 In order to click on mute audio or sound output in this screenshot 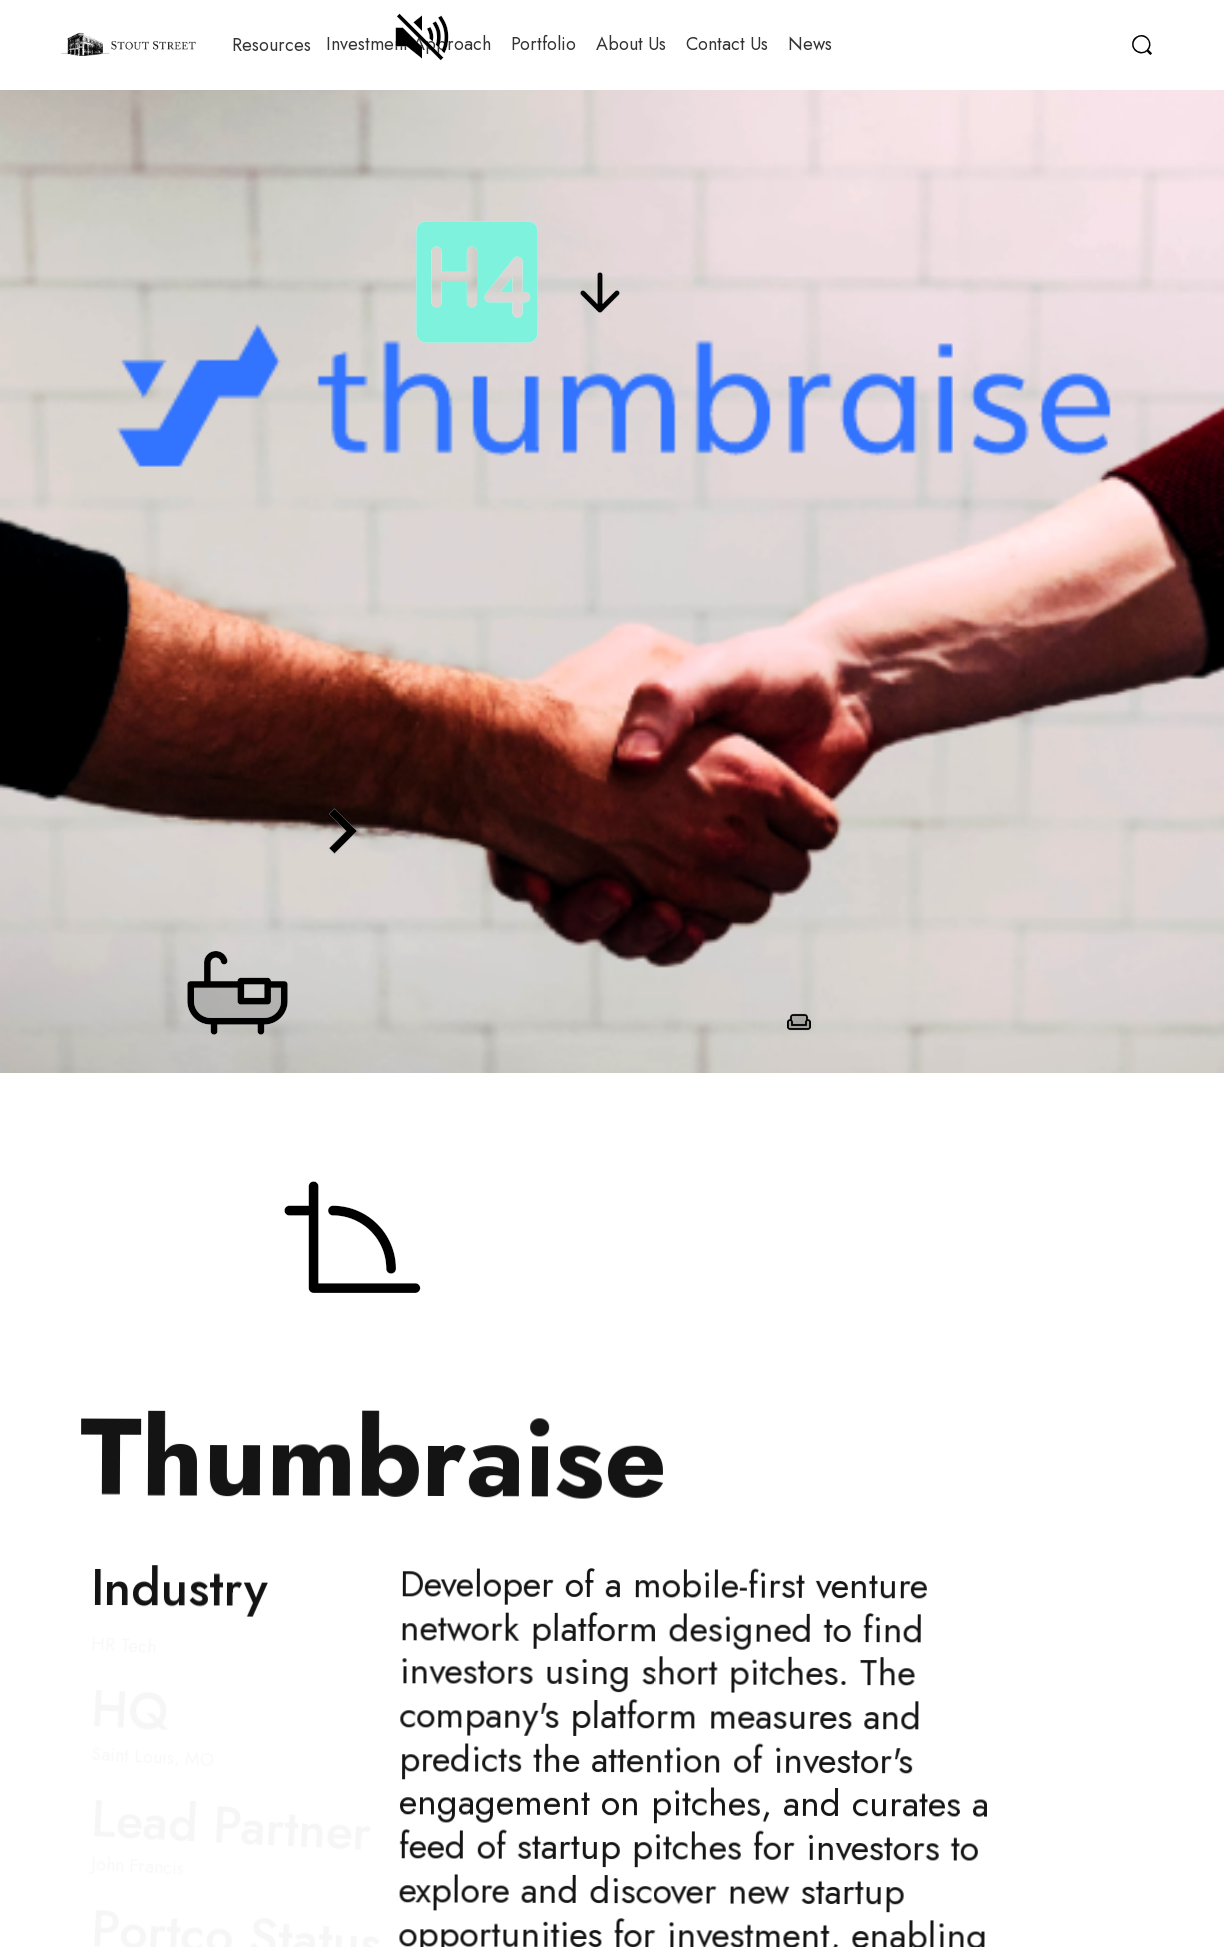, I will do `click(422, 37)`.